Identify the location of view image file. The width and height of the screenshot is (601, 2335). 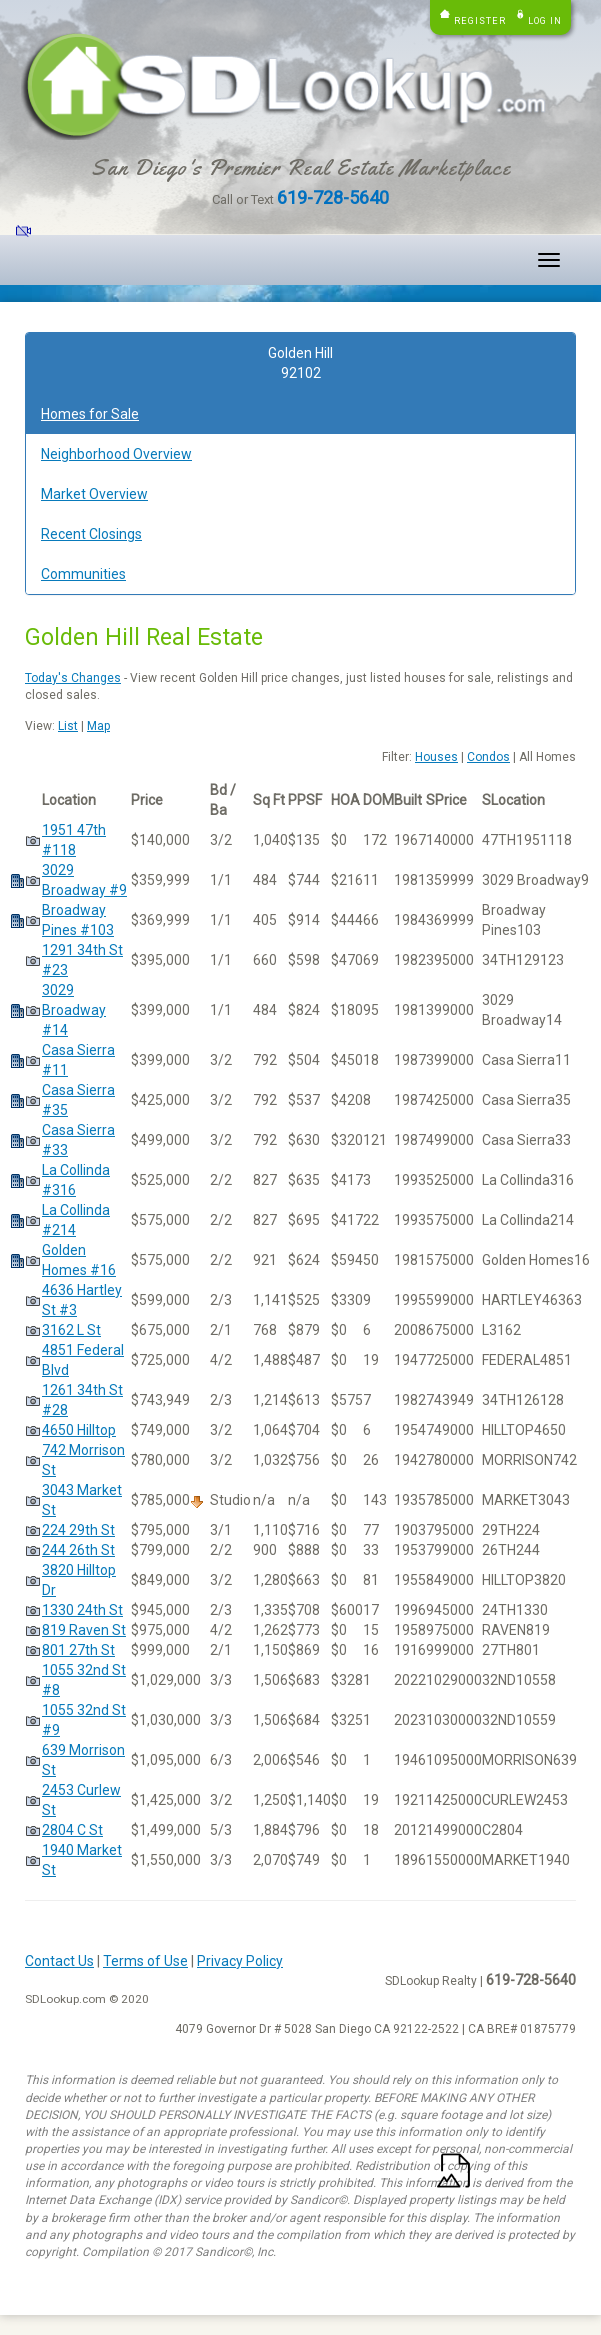
(455, 2170).